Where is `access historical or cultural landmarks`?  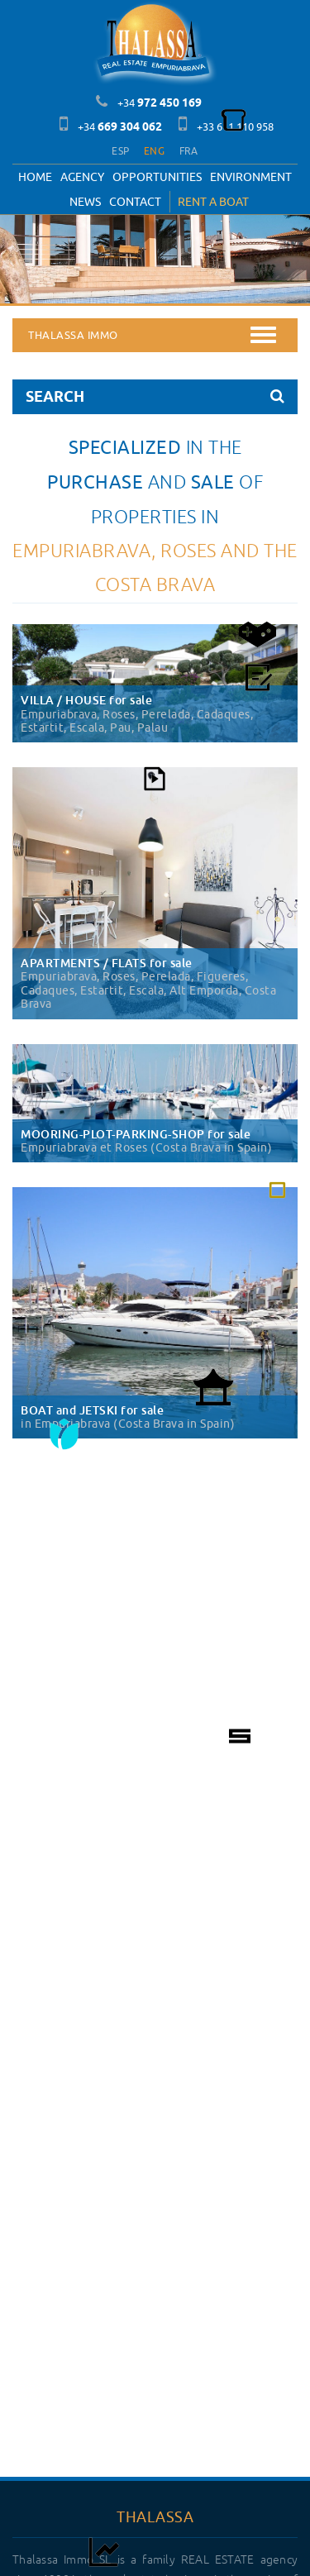 access historical or cultural landmarks is located at coordinates (213, 1388).